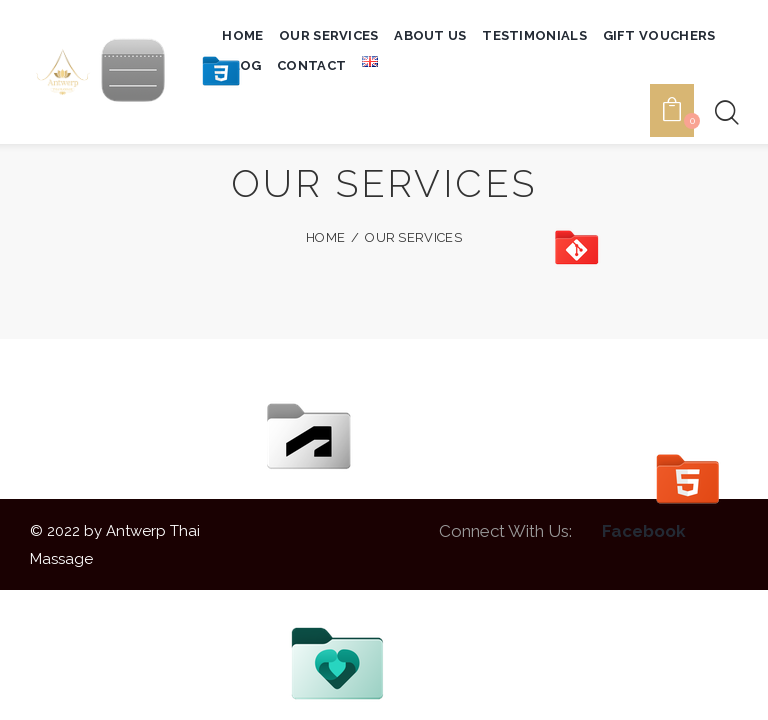 Image resolution: width=768 pixels, height=720 pixels. Describe the element at coordinates (133, 70) in the screenshot. I see `open the notes app` at that location.